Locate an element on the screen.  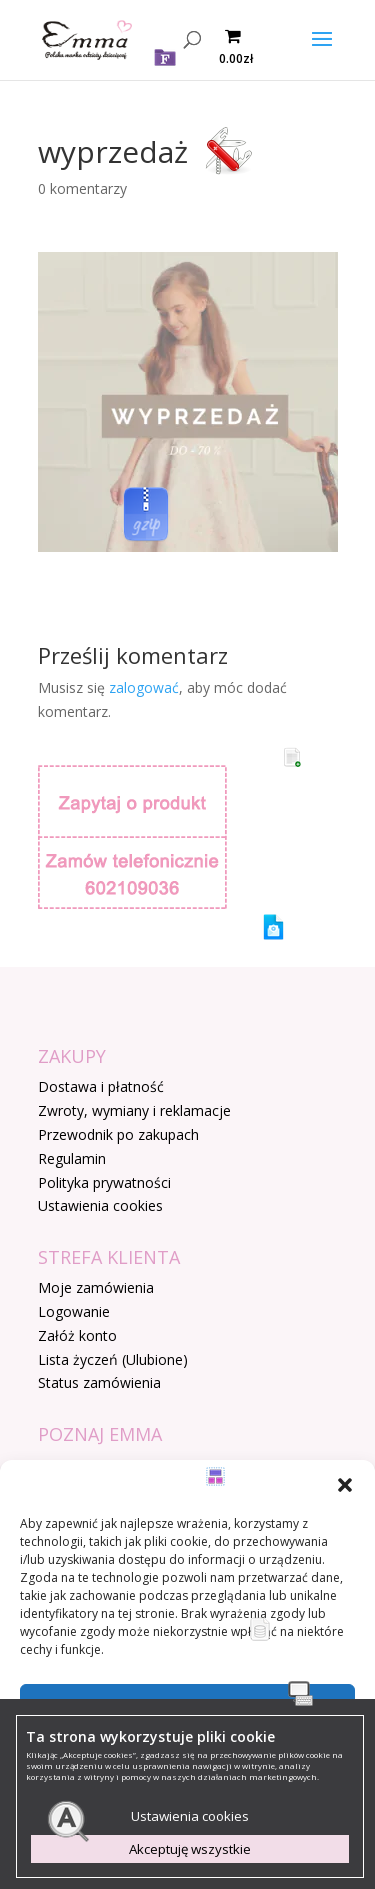
folder containing fortran source code files is located at coordinates (165, 58).